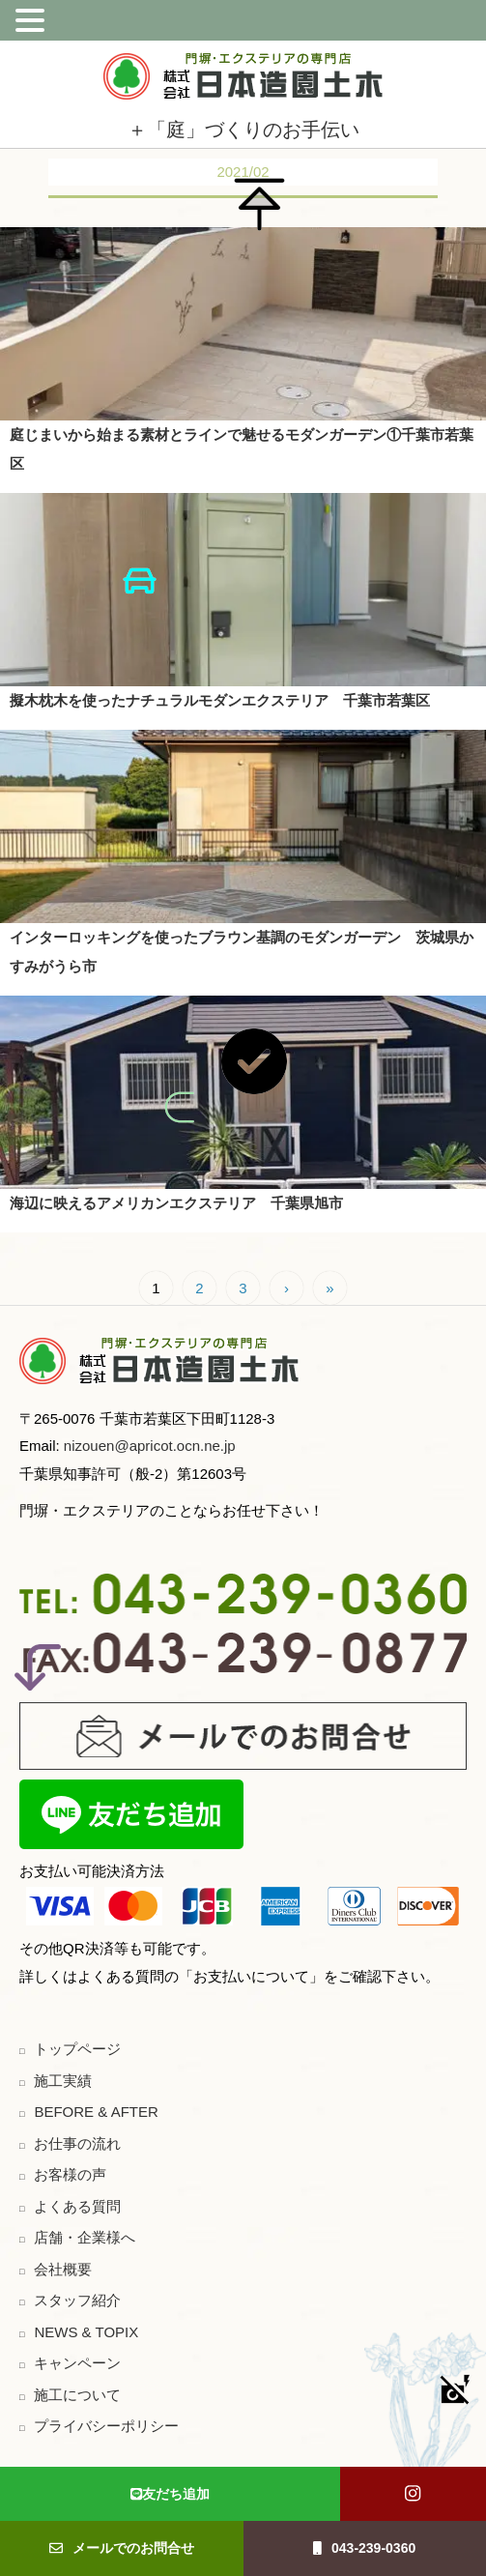  I want to click on camera flash is disabled, so click(455, 2388).